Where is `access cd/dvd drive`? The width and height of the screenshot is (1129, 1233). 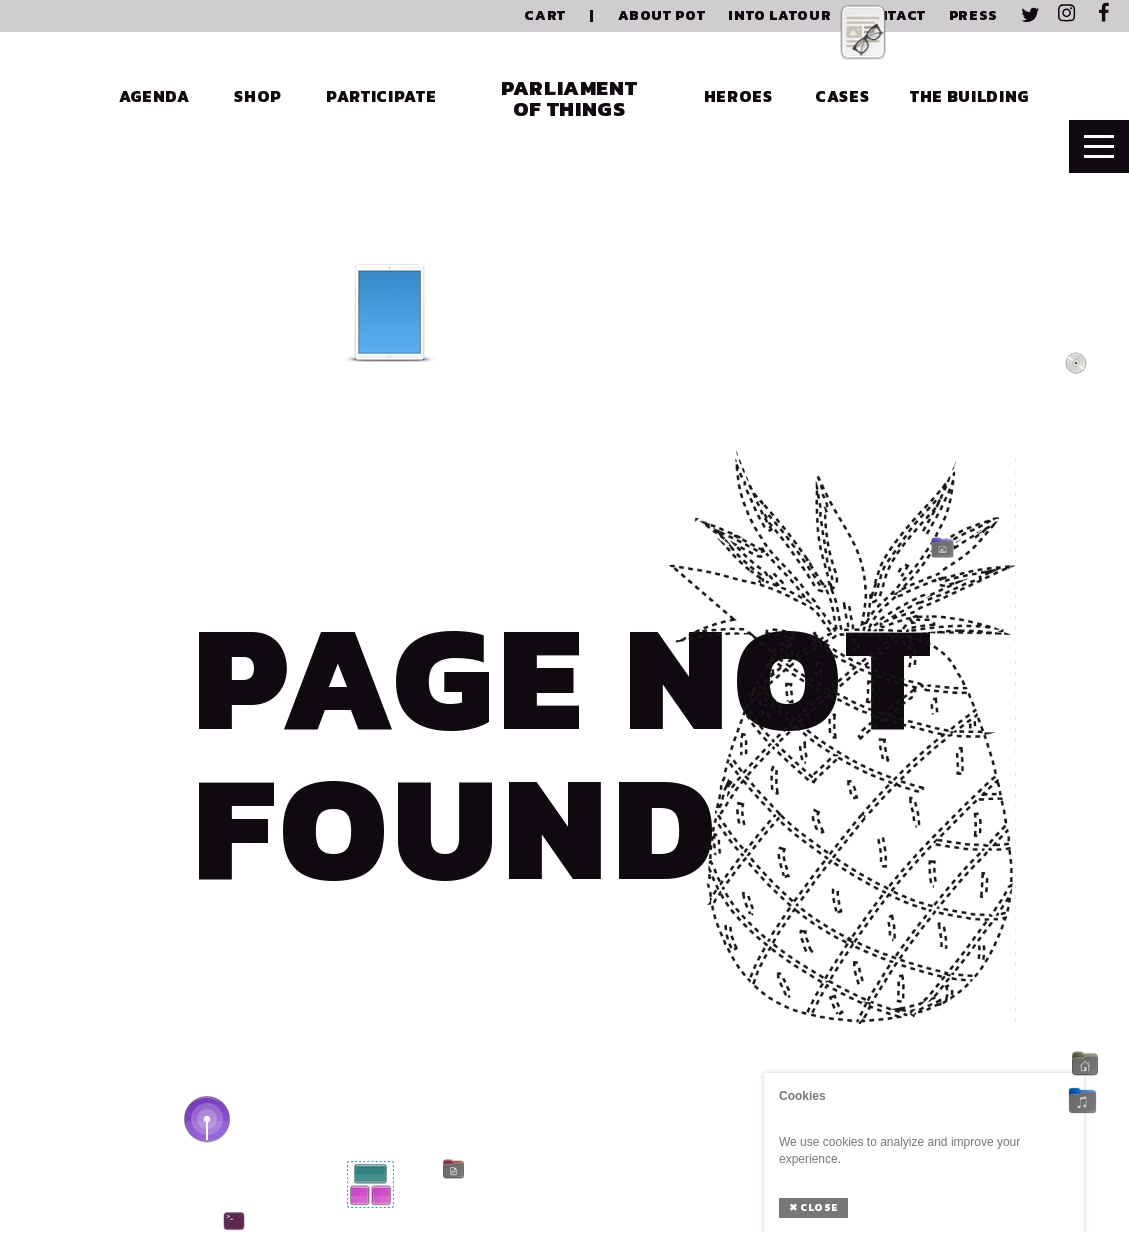 access cd/dvd drive is located at coordinates (1076, 363).